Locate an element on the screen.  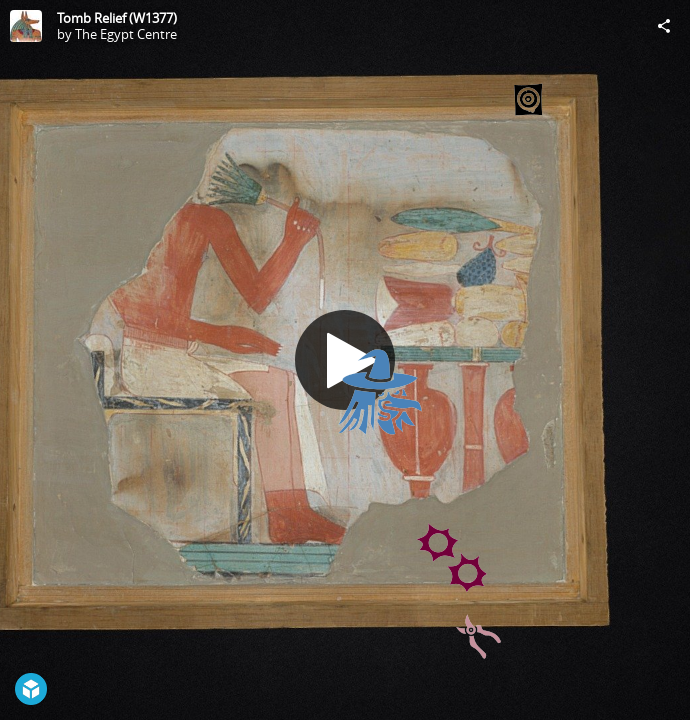
indicates damage or hit points in a game is located at coordinates (451, 558).